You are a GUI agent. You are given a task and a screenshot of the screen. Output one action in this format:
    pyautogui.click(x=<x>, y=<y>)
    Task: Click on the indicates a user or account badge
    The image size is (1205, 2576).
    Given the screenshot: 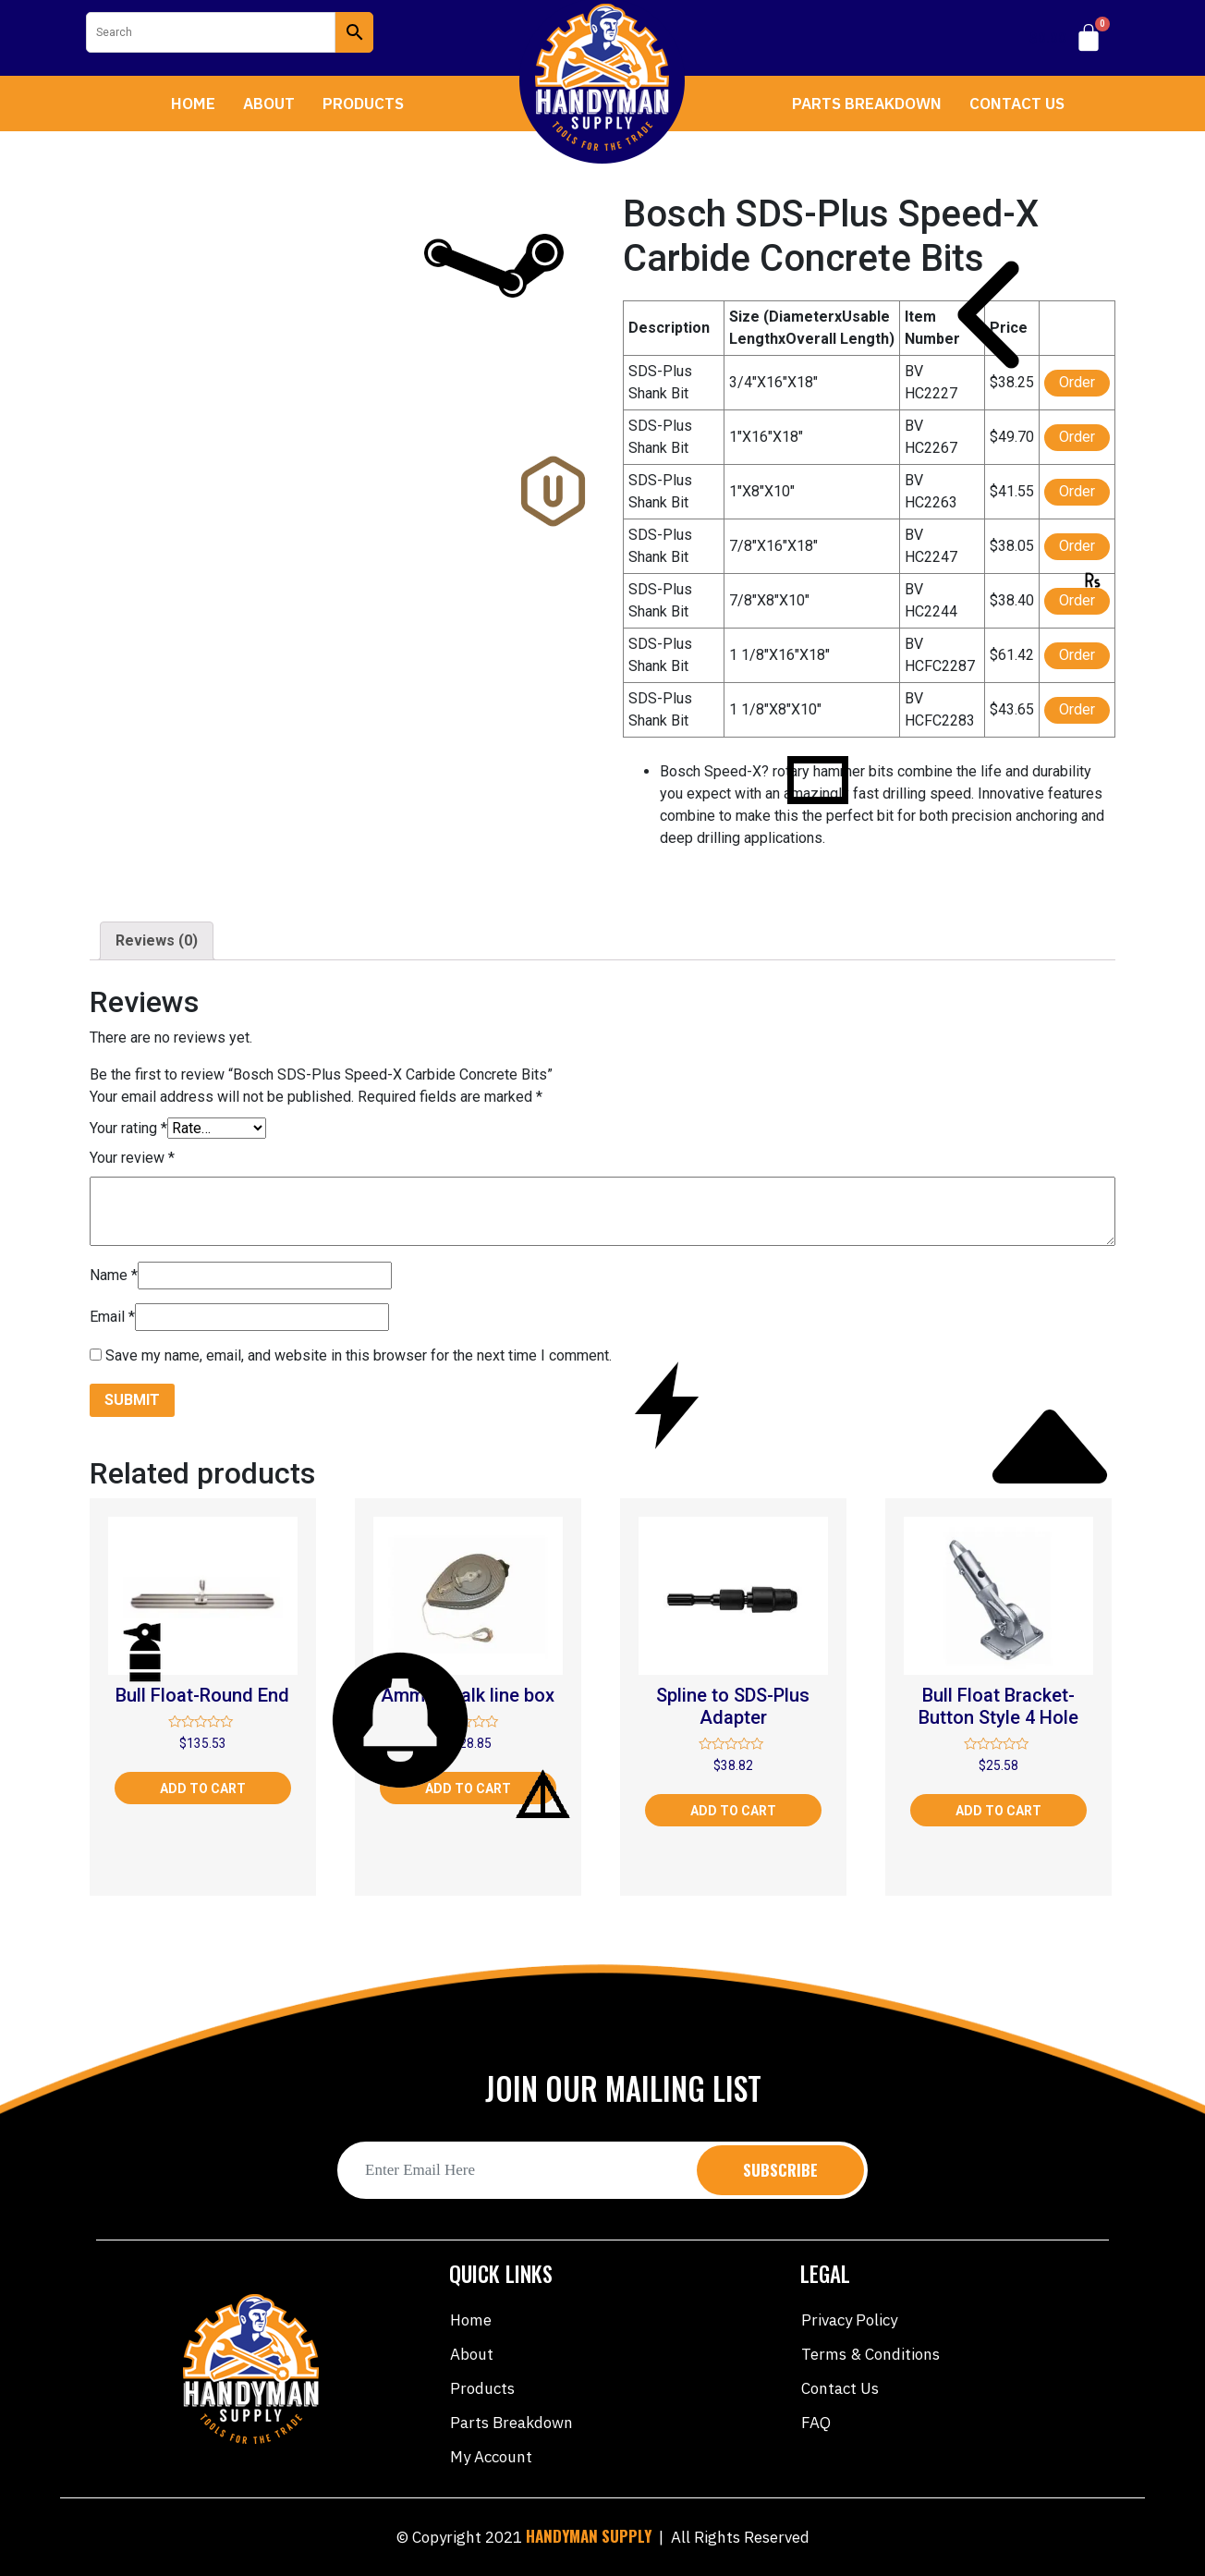 What is the action you would take?
    pyautogui.click(x=553, y=491)
    